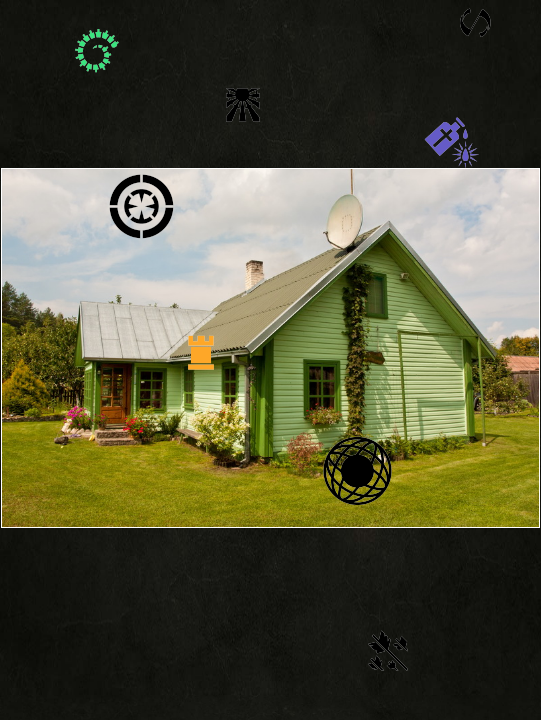 The width and height of the screenshot is (541, 720). Describe the element at coordinates (96, 50) in the screenshot. I see `indicates spine or vertebral health status in a game` at that location.